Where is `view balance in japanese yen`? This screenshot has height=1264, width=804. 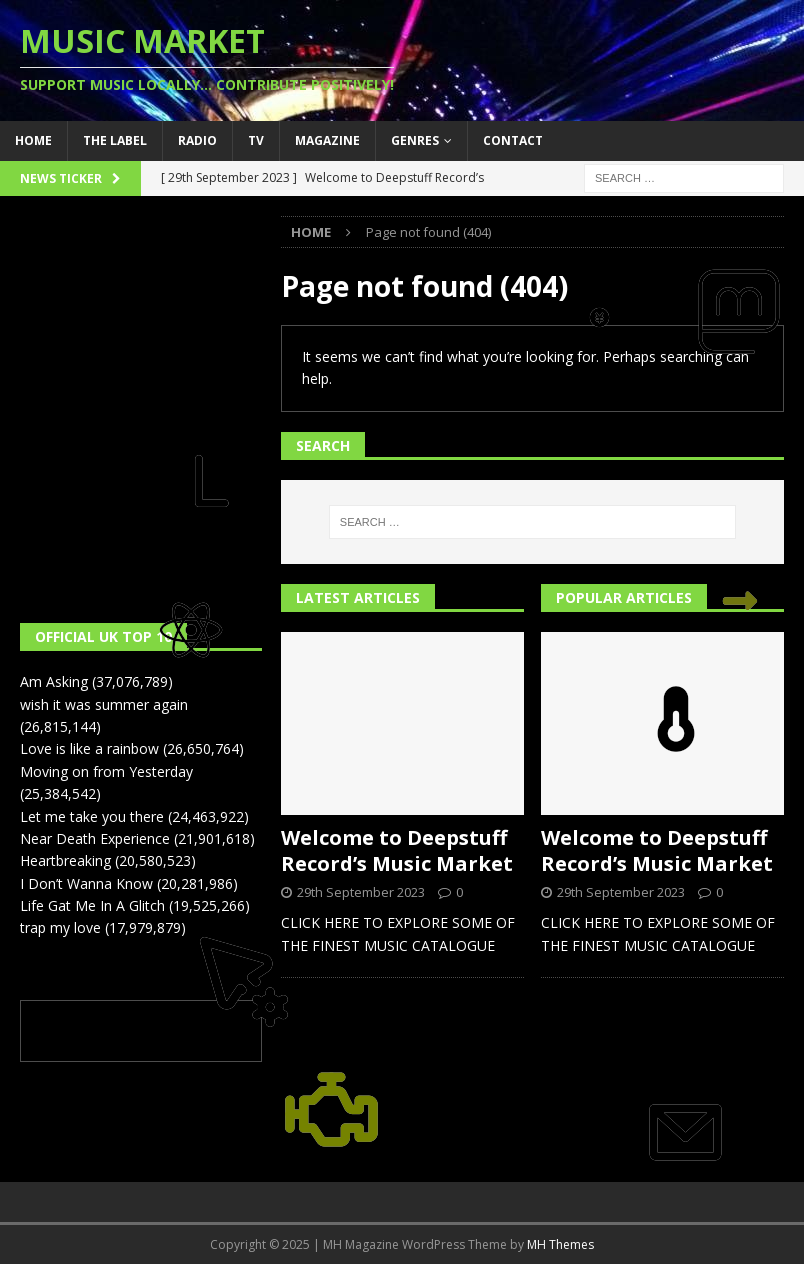
view balance in japanese yen is located at coordinates (599, 317).